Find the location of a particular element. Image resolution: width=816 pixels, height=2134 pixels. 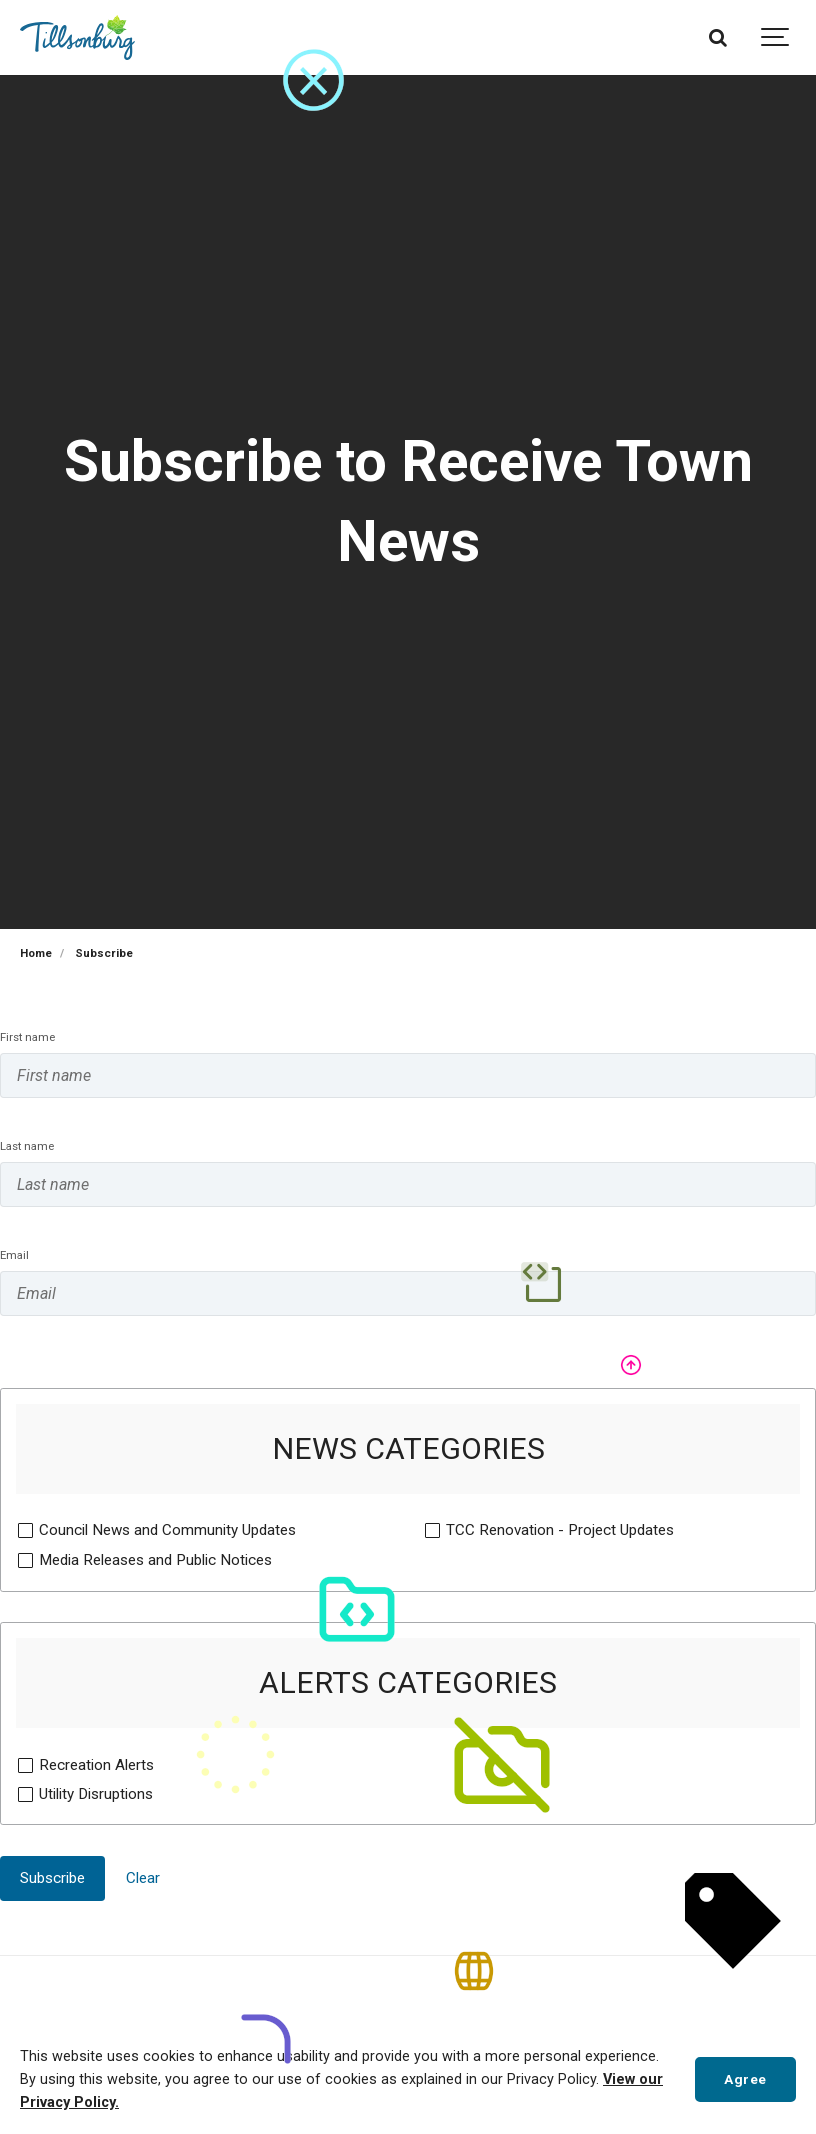

add a tag or label to an item is located at coordinates (733, 1921).